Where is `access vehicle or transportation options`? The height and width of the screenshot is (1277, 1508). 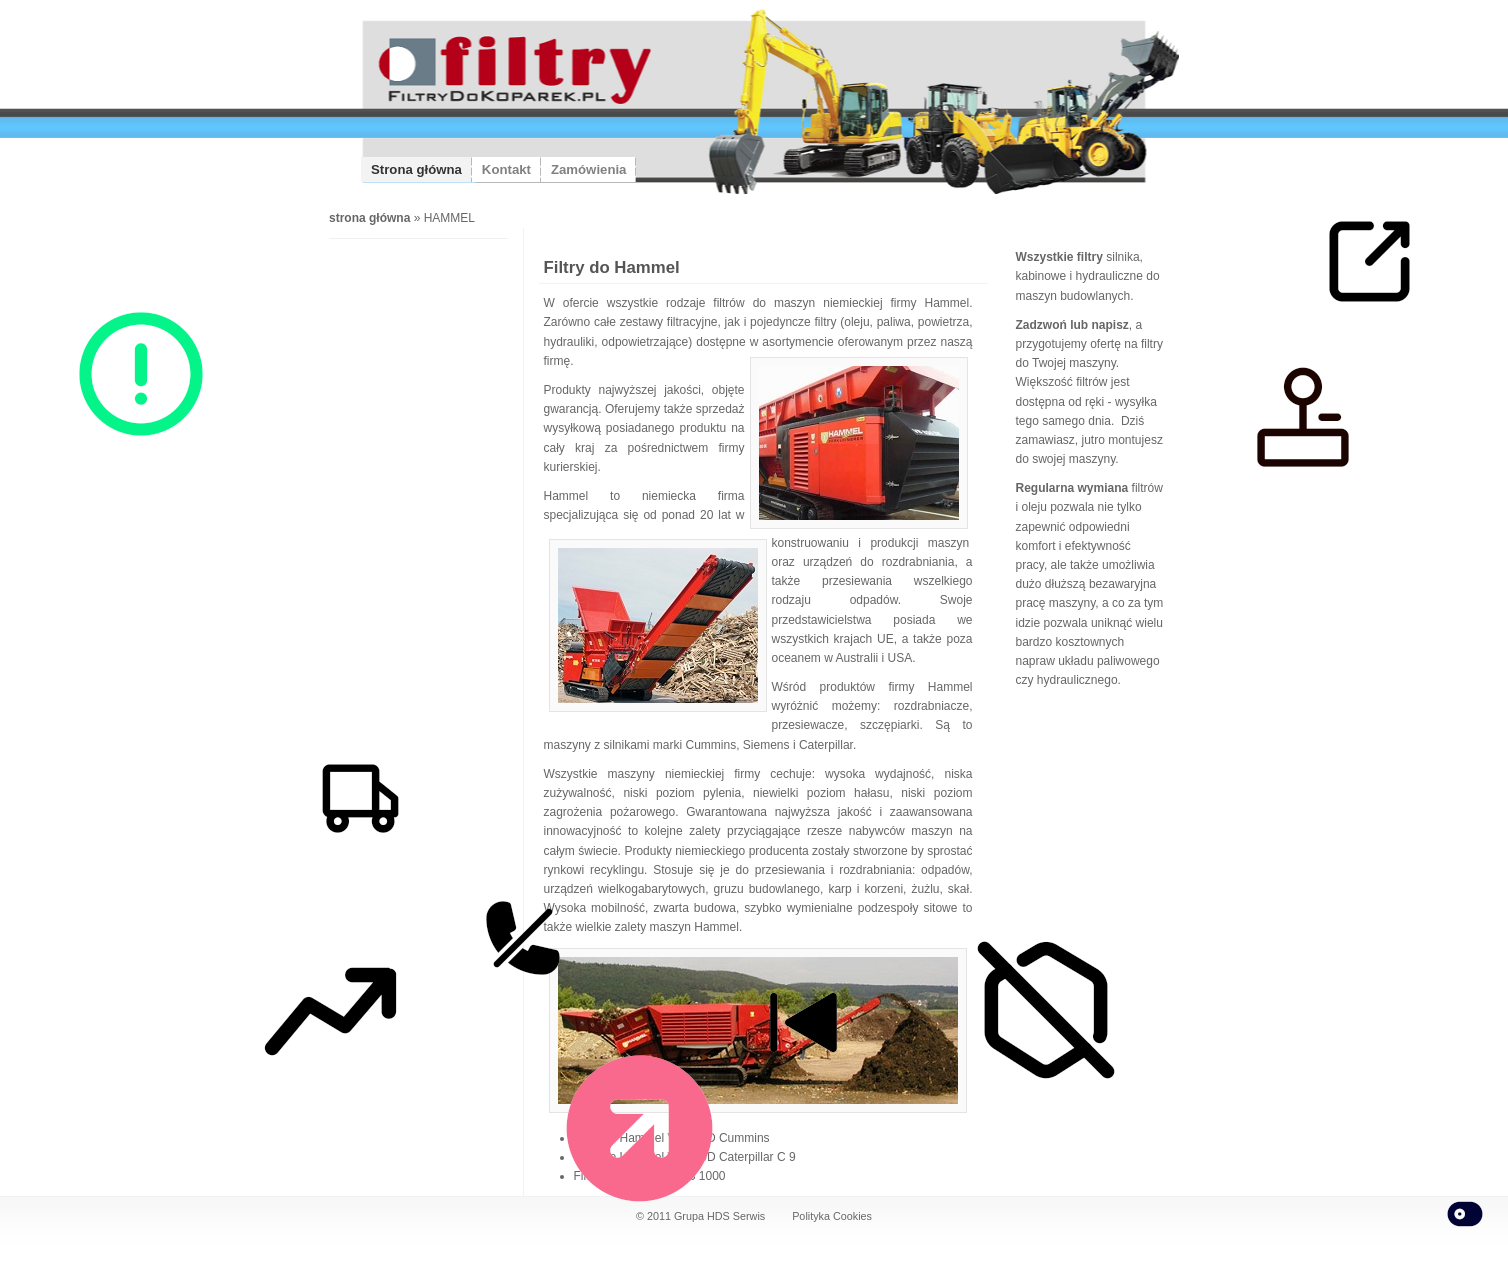 access vehicle or transportation options is located at coordinates (360, 798).